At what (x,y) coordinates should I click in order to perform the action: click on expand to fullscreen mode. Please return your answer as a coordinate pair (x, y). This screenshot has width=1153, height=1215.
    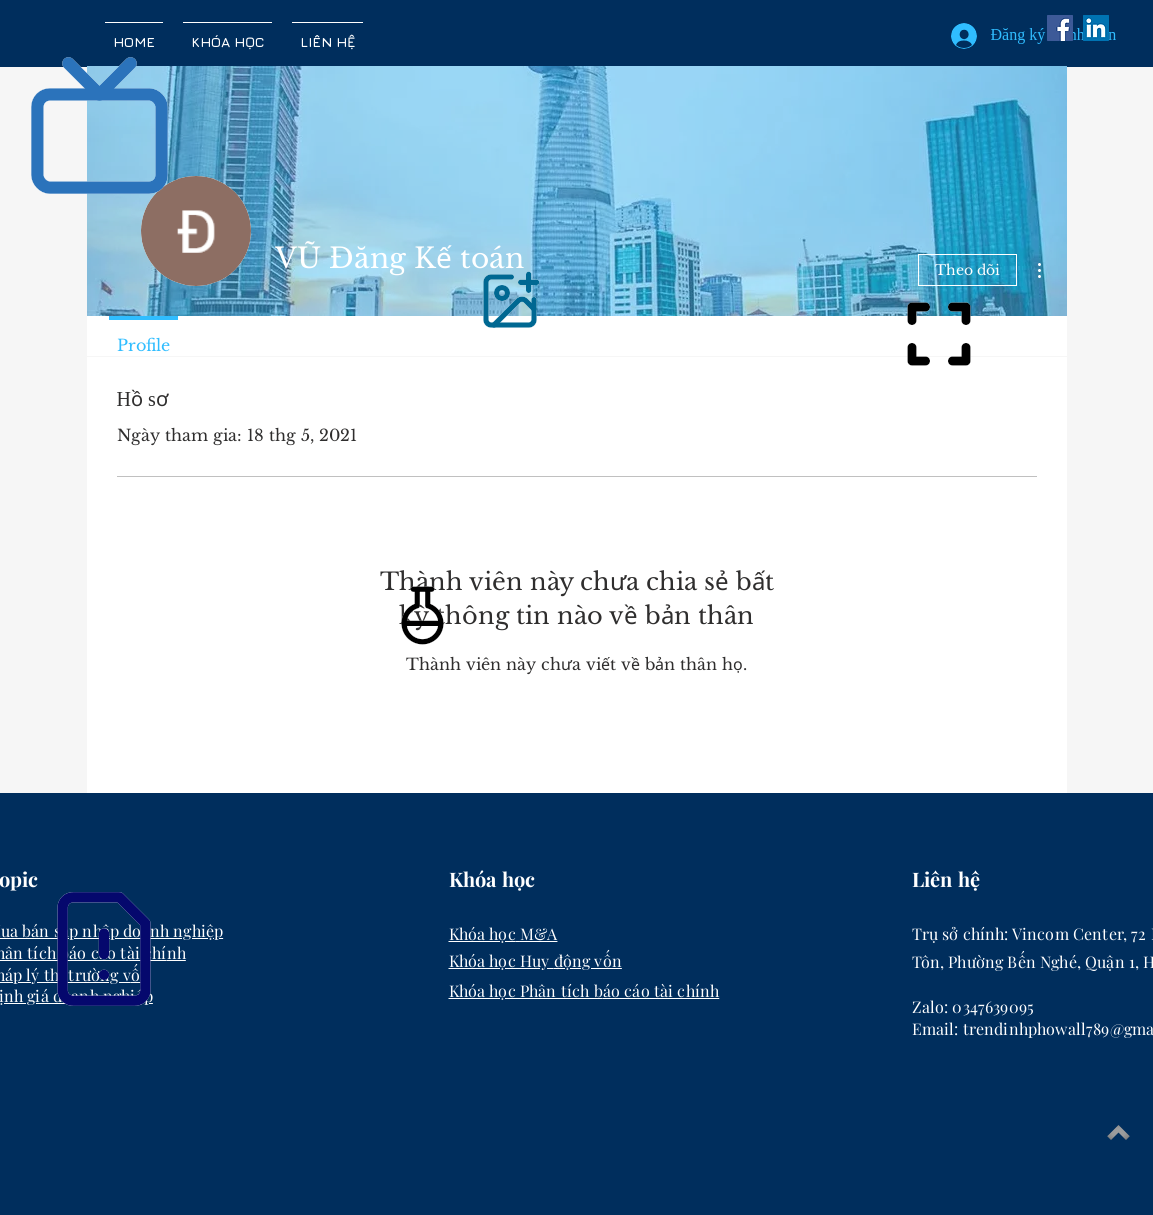
    Looking at the image, I should click on (939, 334).